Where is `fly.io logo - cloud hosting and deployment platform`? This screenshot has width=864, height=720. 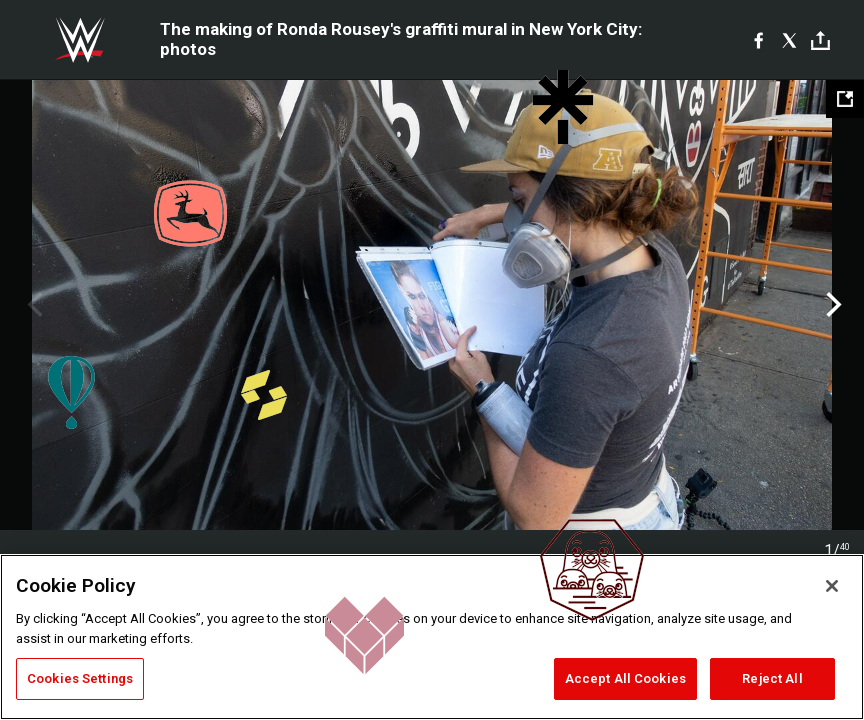 fly.io logo - cloud hosting and deployment platform is located at coordinates (71, 392).